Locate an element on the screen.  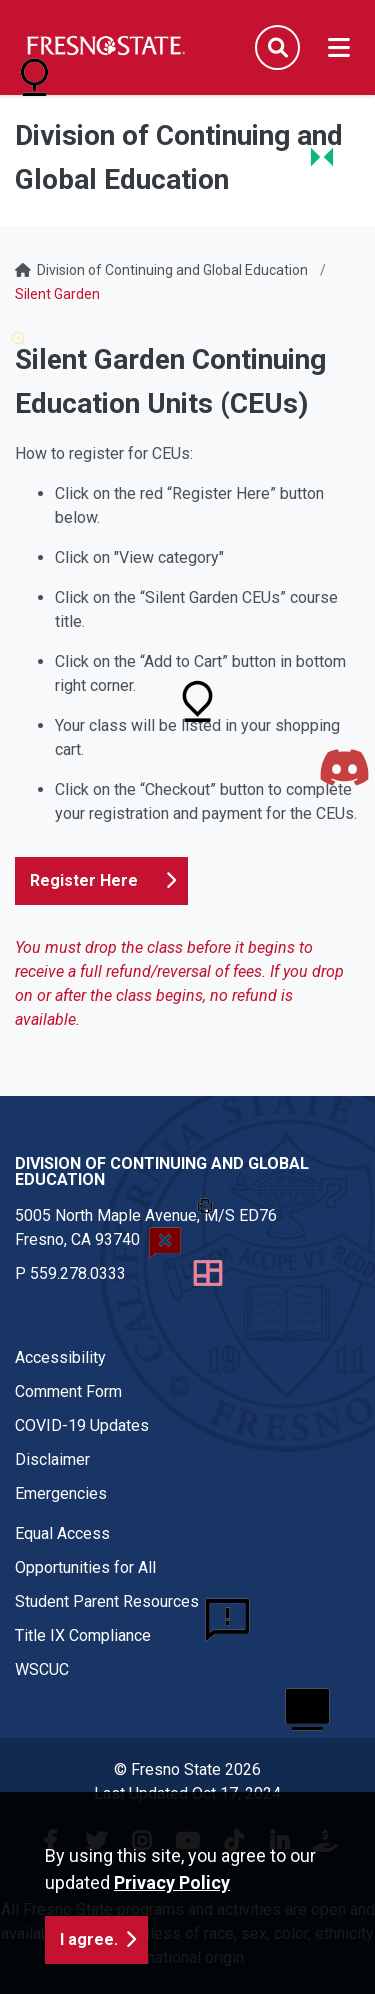
mark a location on the map is located at coordinates (197, 699).